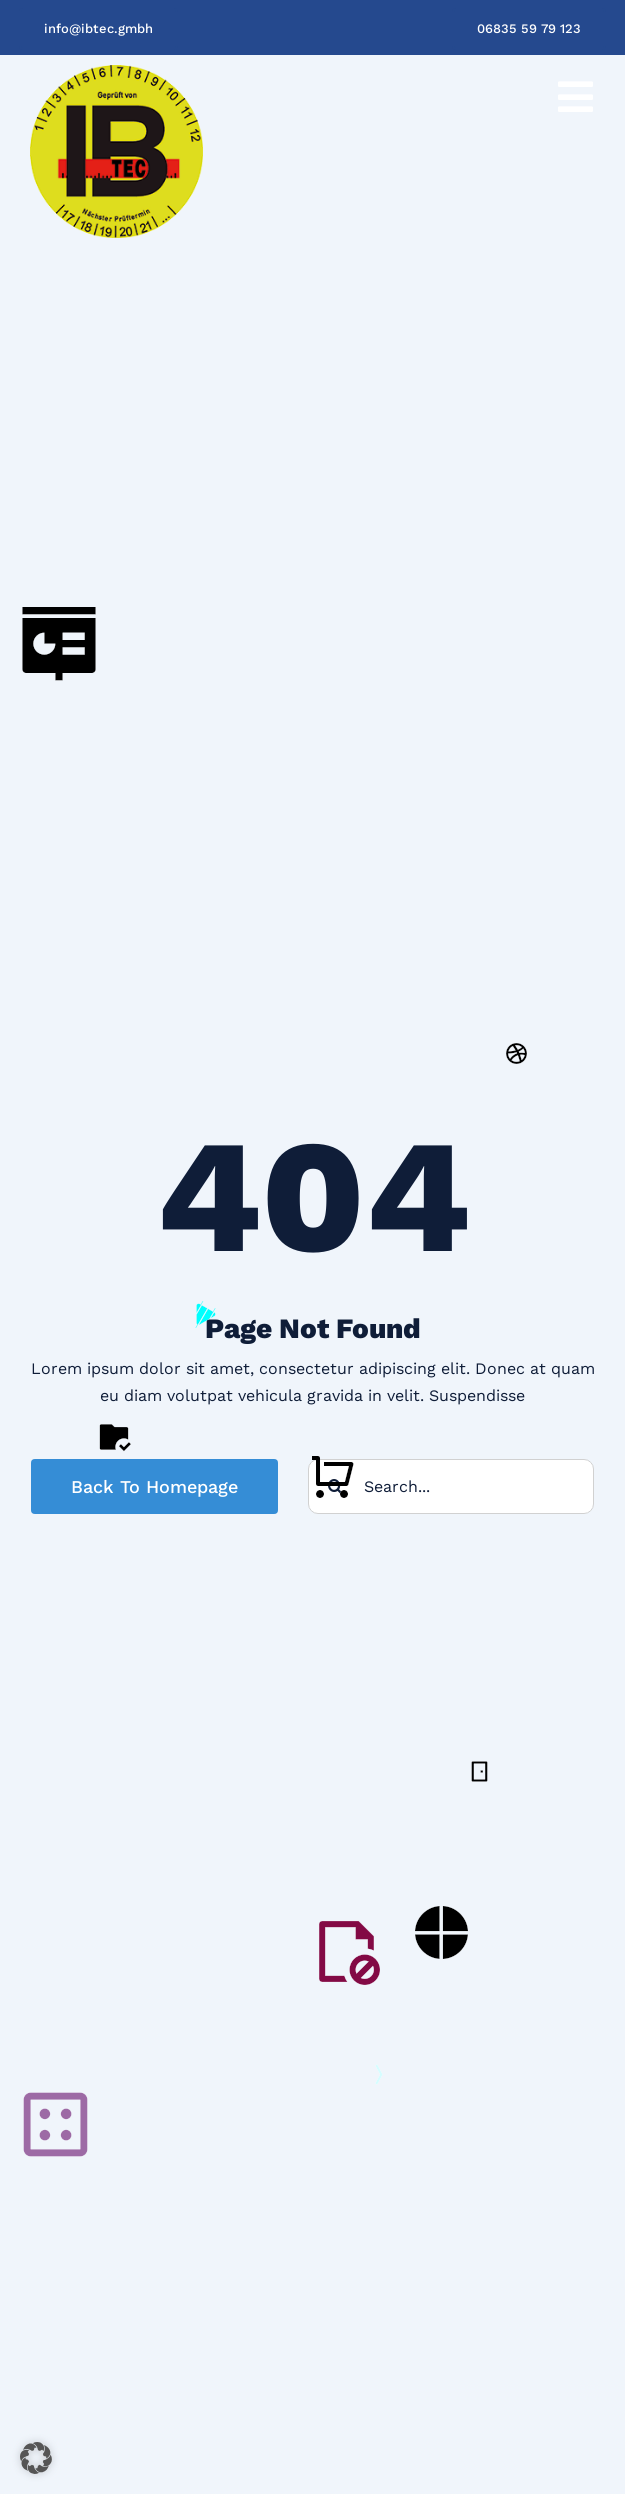 The height and width of the screenshot is (2494, 625). Describe the element at coordinates (55, 2124) in the screenshot. I see `randomize or shuffle content` at that location.